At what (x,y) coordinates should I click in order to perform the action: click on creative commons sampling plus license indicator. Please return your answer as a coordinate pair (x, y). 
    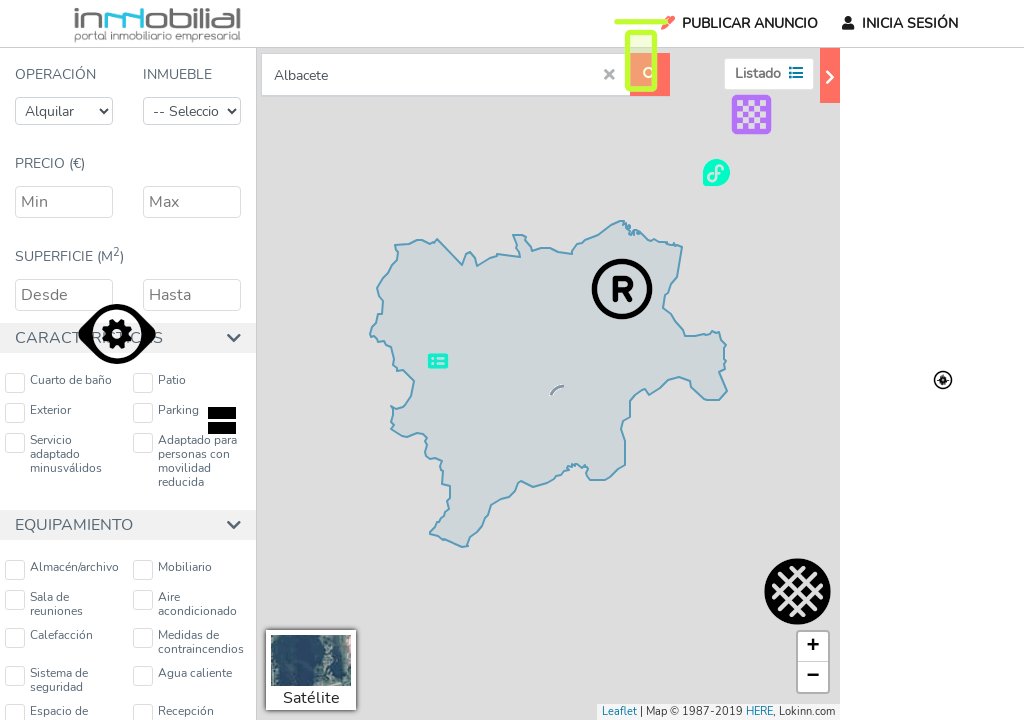
    Looking at the image, I should click on (943, 380).